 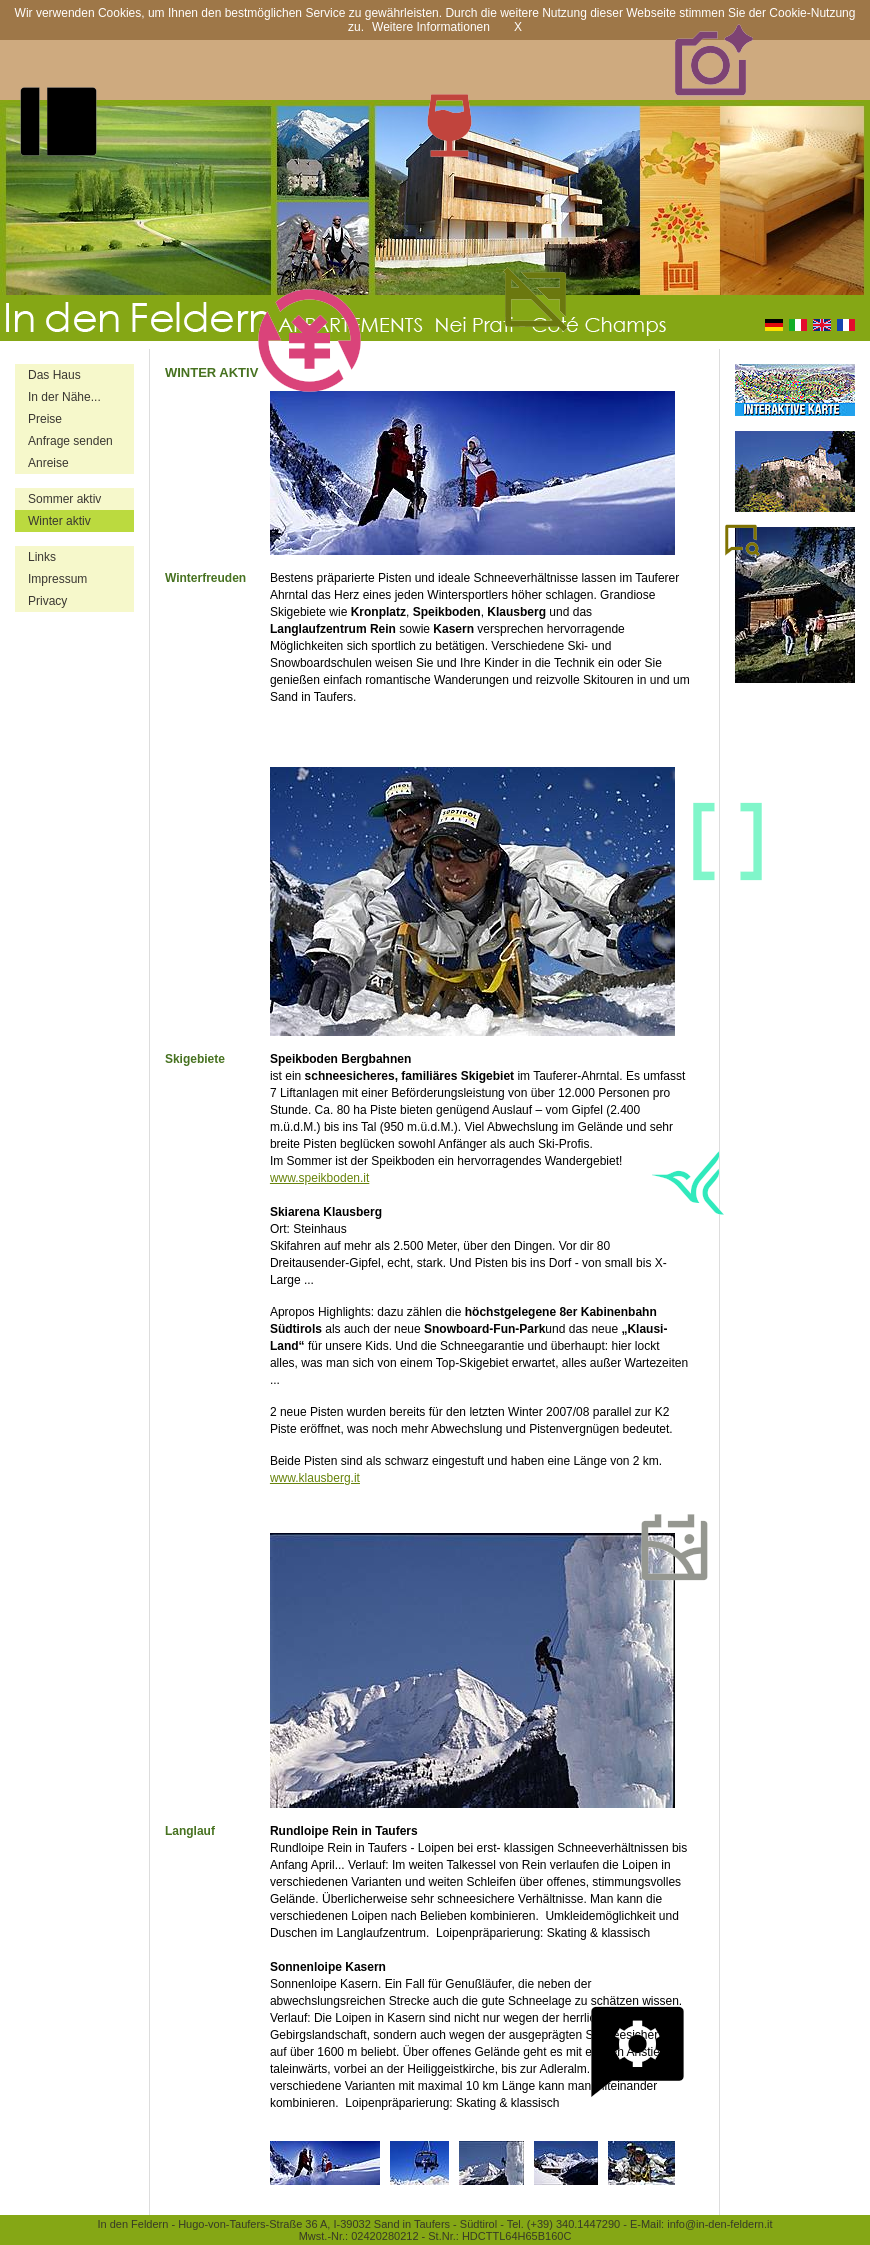 What do you see at coordinates (309, 340) in the screenshot?
I see `convert currency to Chinese yuan` at bounding box center [309, 340].